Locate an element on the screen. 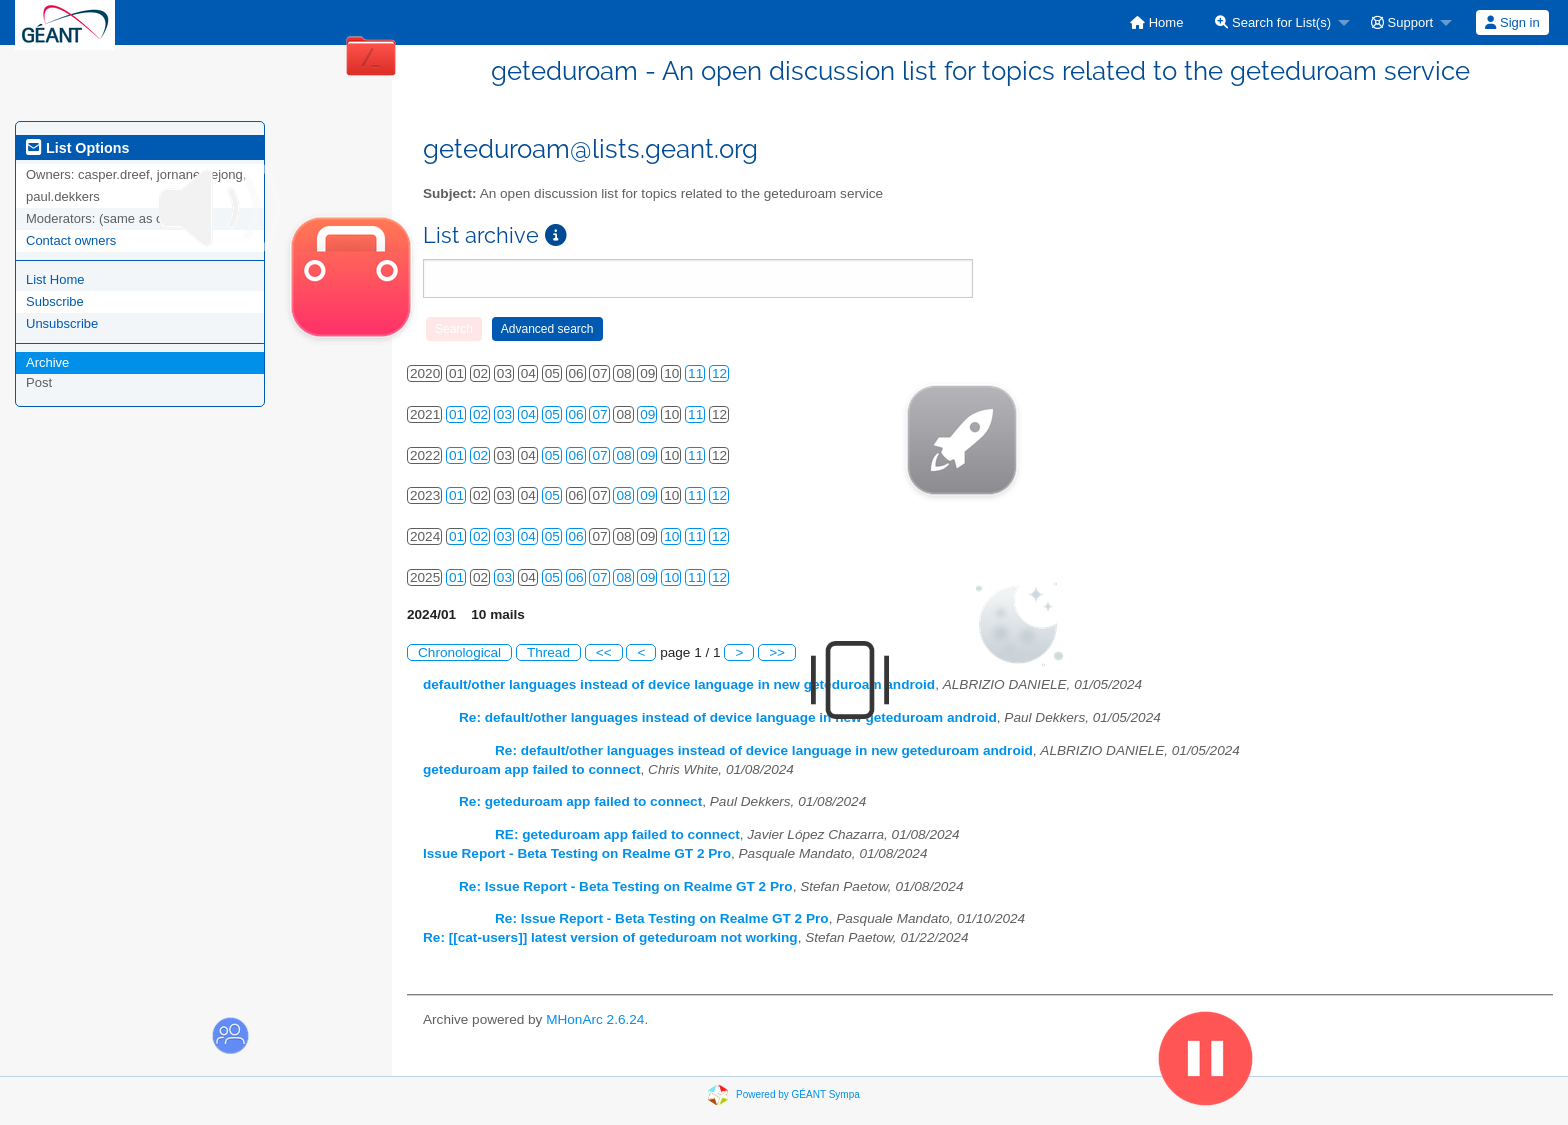 The image size is (1568, 1125). switch between user accounts is located at coordinates (230, 1035).